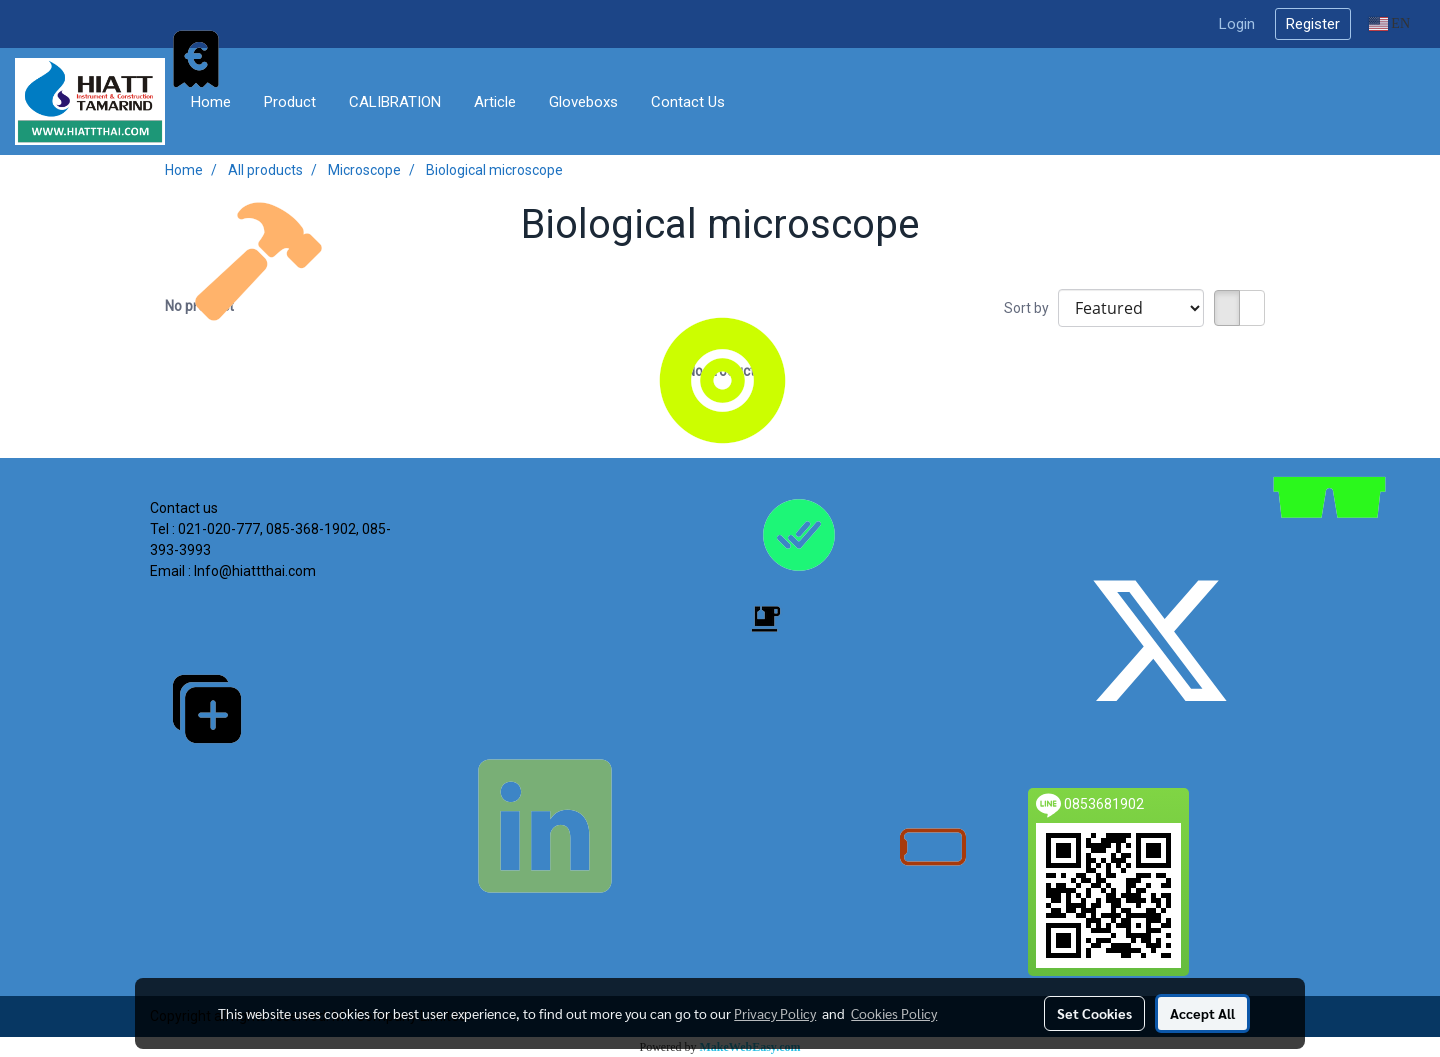  I want to click on duplicate or copy an item, so click(207, 709).